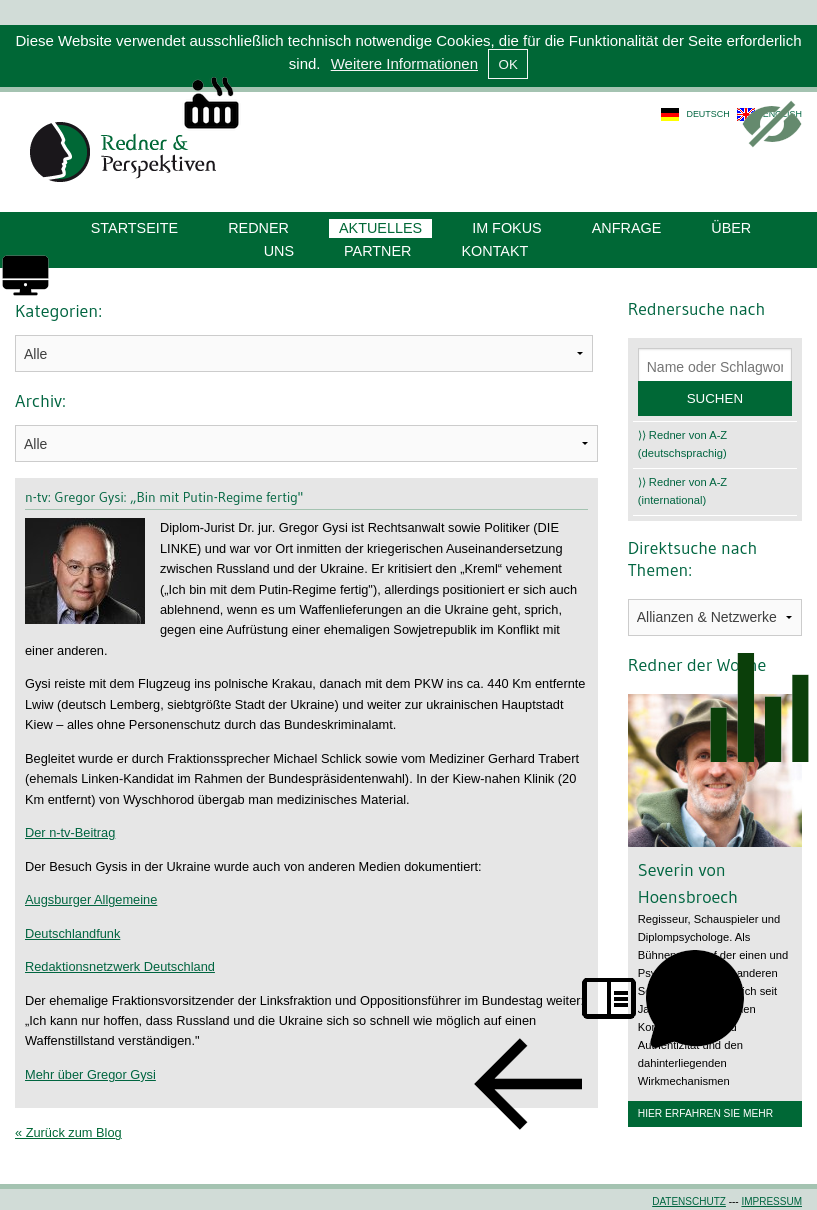  Describe the element at coordinates (759, 707) in the screenshot. I see `view analytics or statistics` at that location.